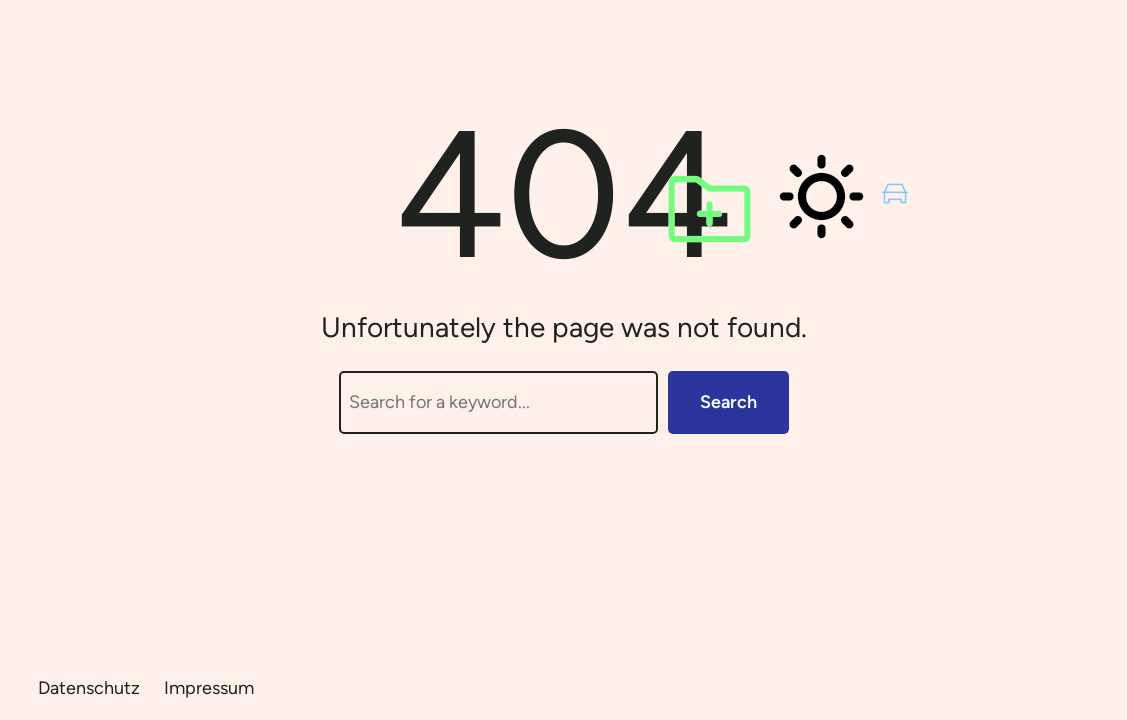  What do you see at coordinates (709, 207) in the screenshot?
I see `create a new folder` at bounding box center [709, 207].